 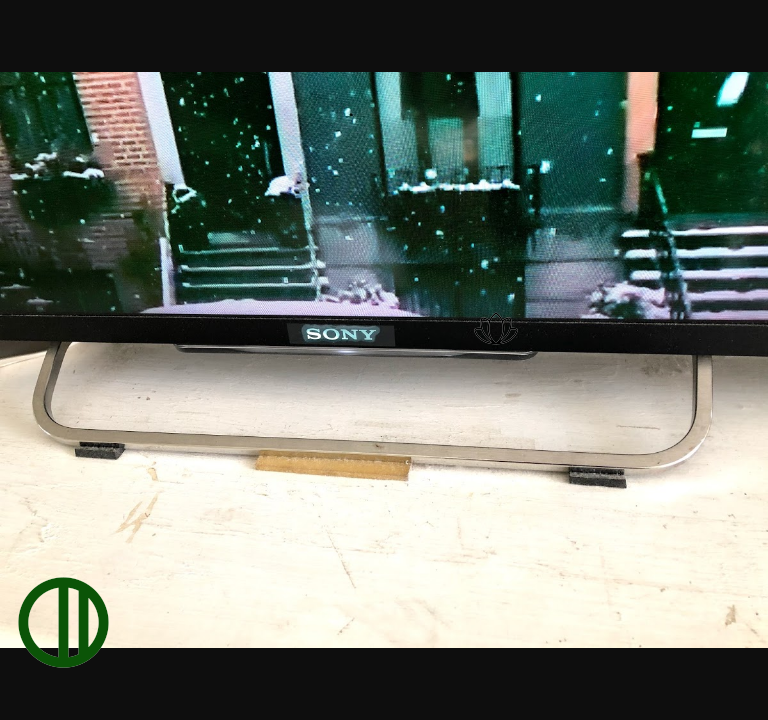 What do you see at coordinates (63, 622) in the screenshot?
I see `toggle between light and dark mode` at bounding box center [63, 622].